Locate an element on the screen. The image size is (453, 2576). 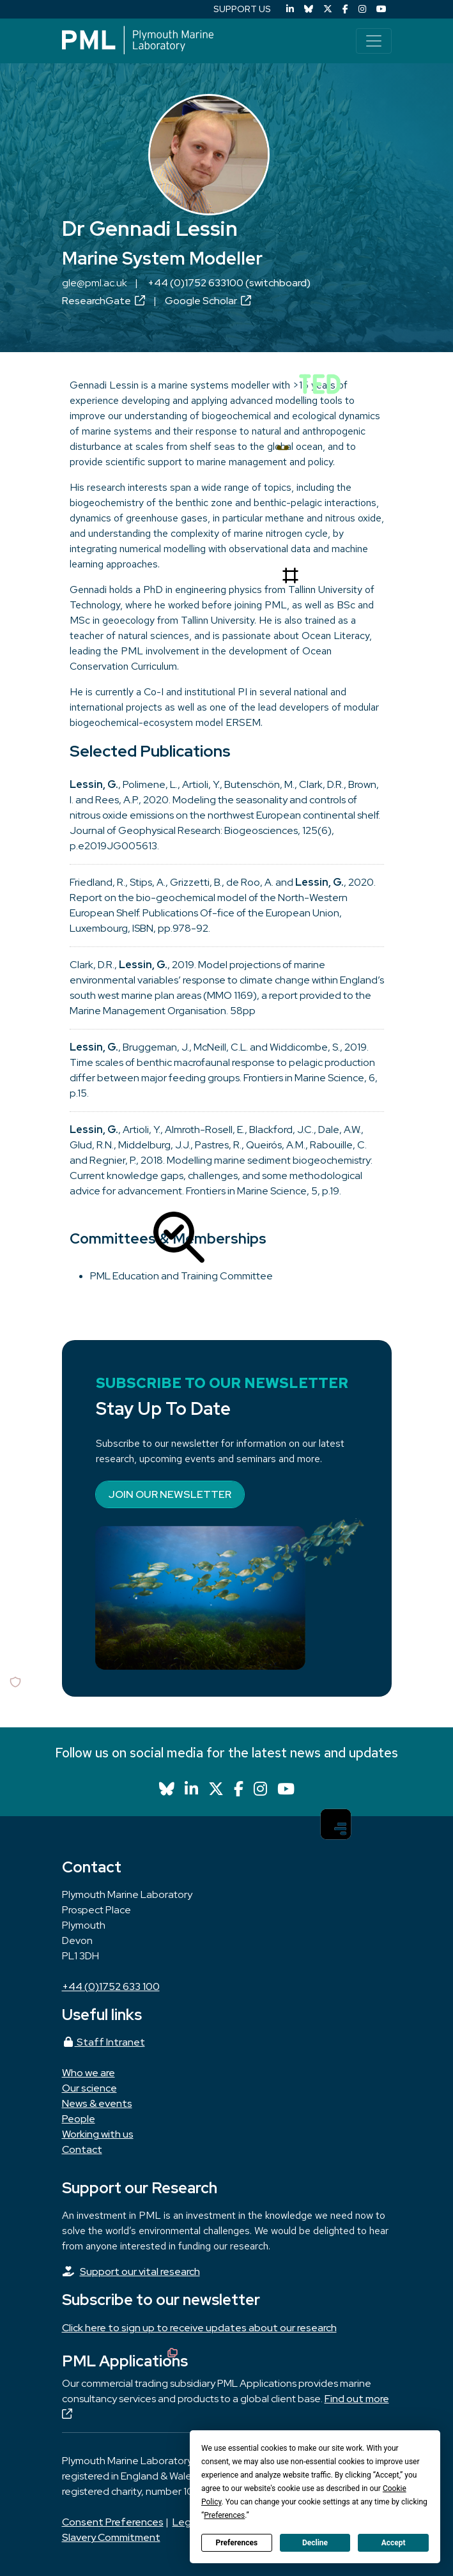
indicates active recording in progress is located at coordinates (282, 447).